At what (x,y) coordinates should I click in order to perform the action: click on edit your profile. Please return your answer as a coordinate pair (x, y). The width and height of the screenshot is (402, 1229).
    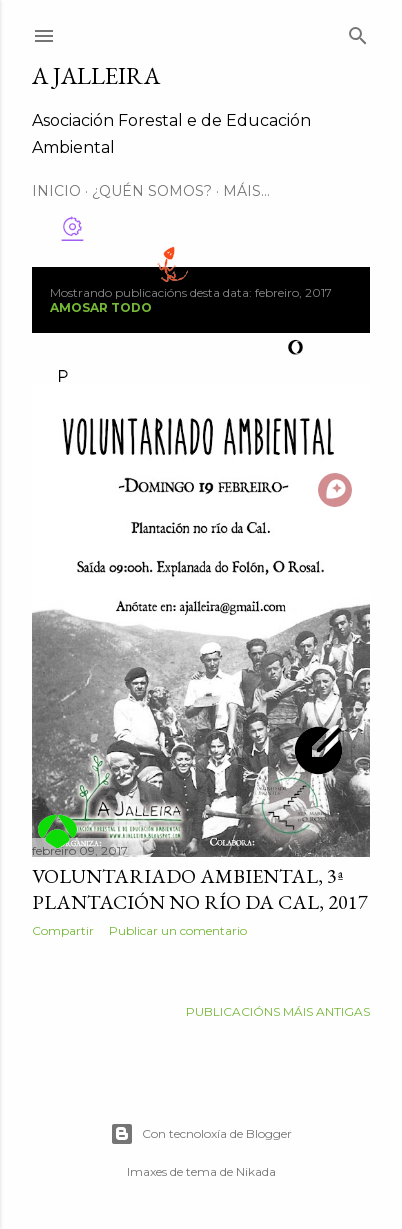
    Looking at the image, I should click on (318, 750).